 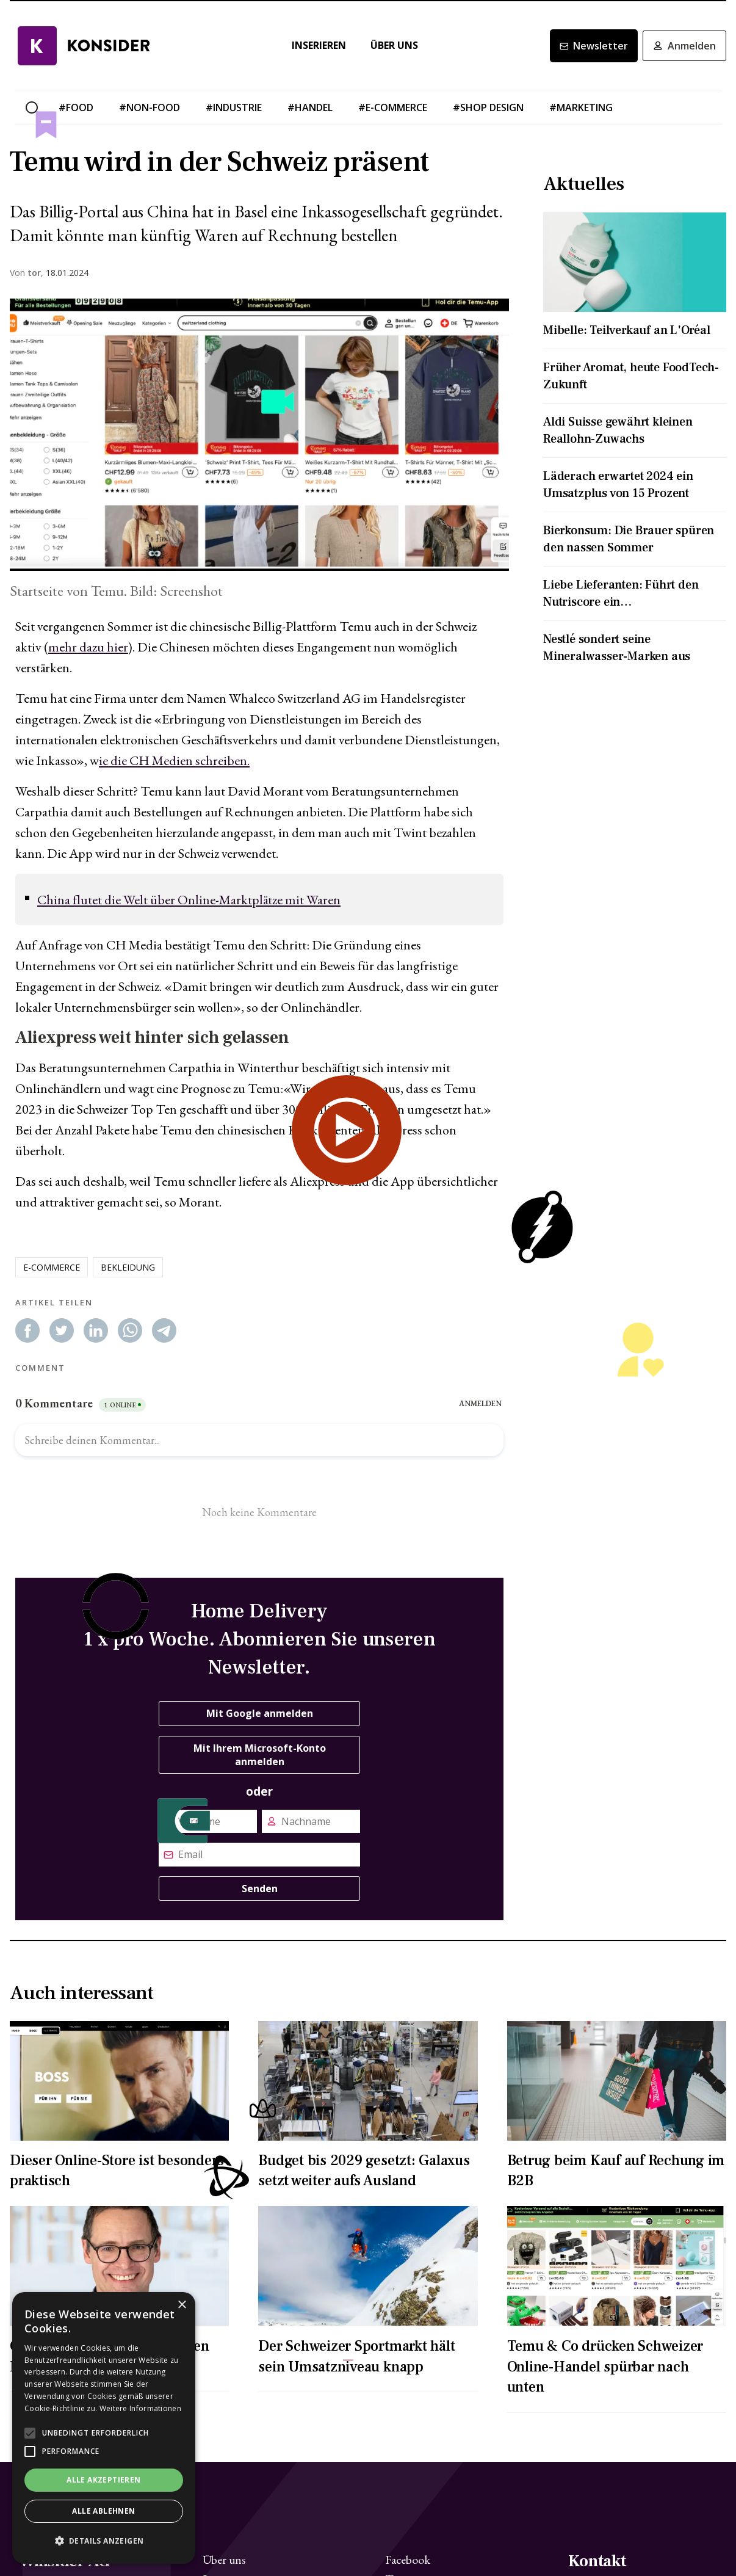 What do you see at coordinates (542, 1227) in the screenshot?
I see `dgraph database logo` at bounding box center [542, 1227].